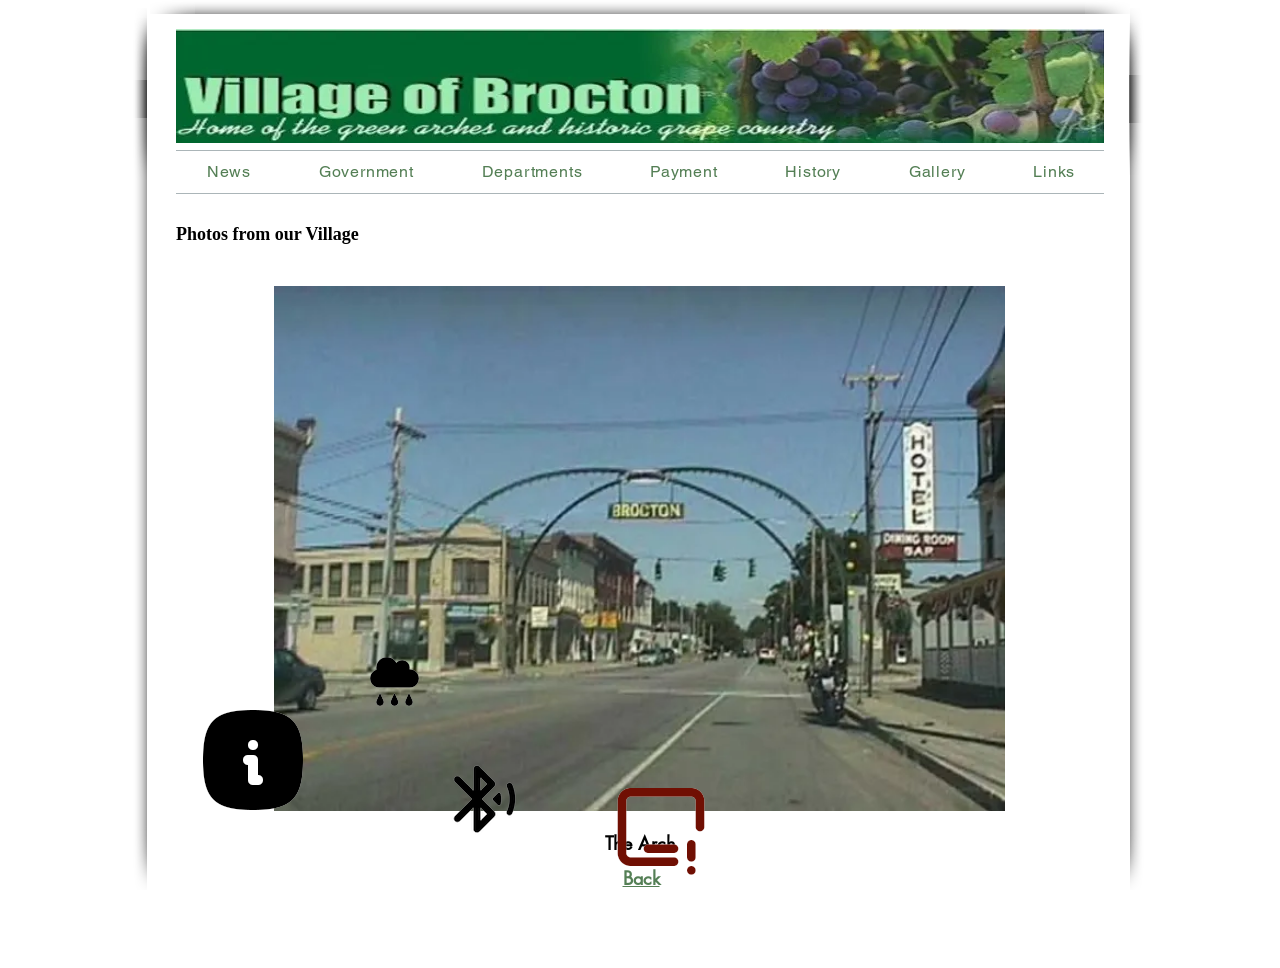 The height and width of the screenshot is (968, 1280). Describe the element at coordinates (253, 760) in the screenshot. I see `view more information or details` at that location.